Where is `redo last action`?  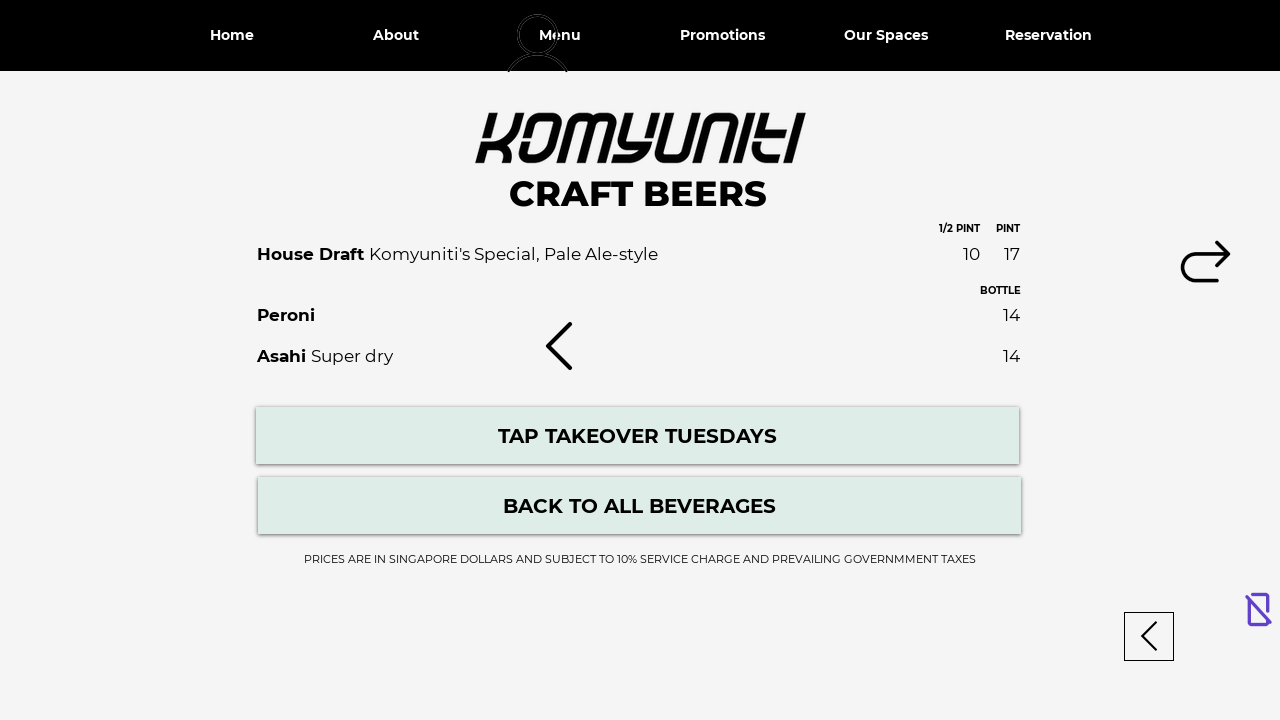
redo last action is located at coordinates (1205, 263).